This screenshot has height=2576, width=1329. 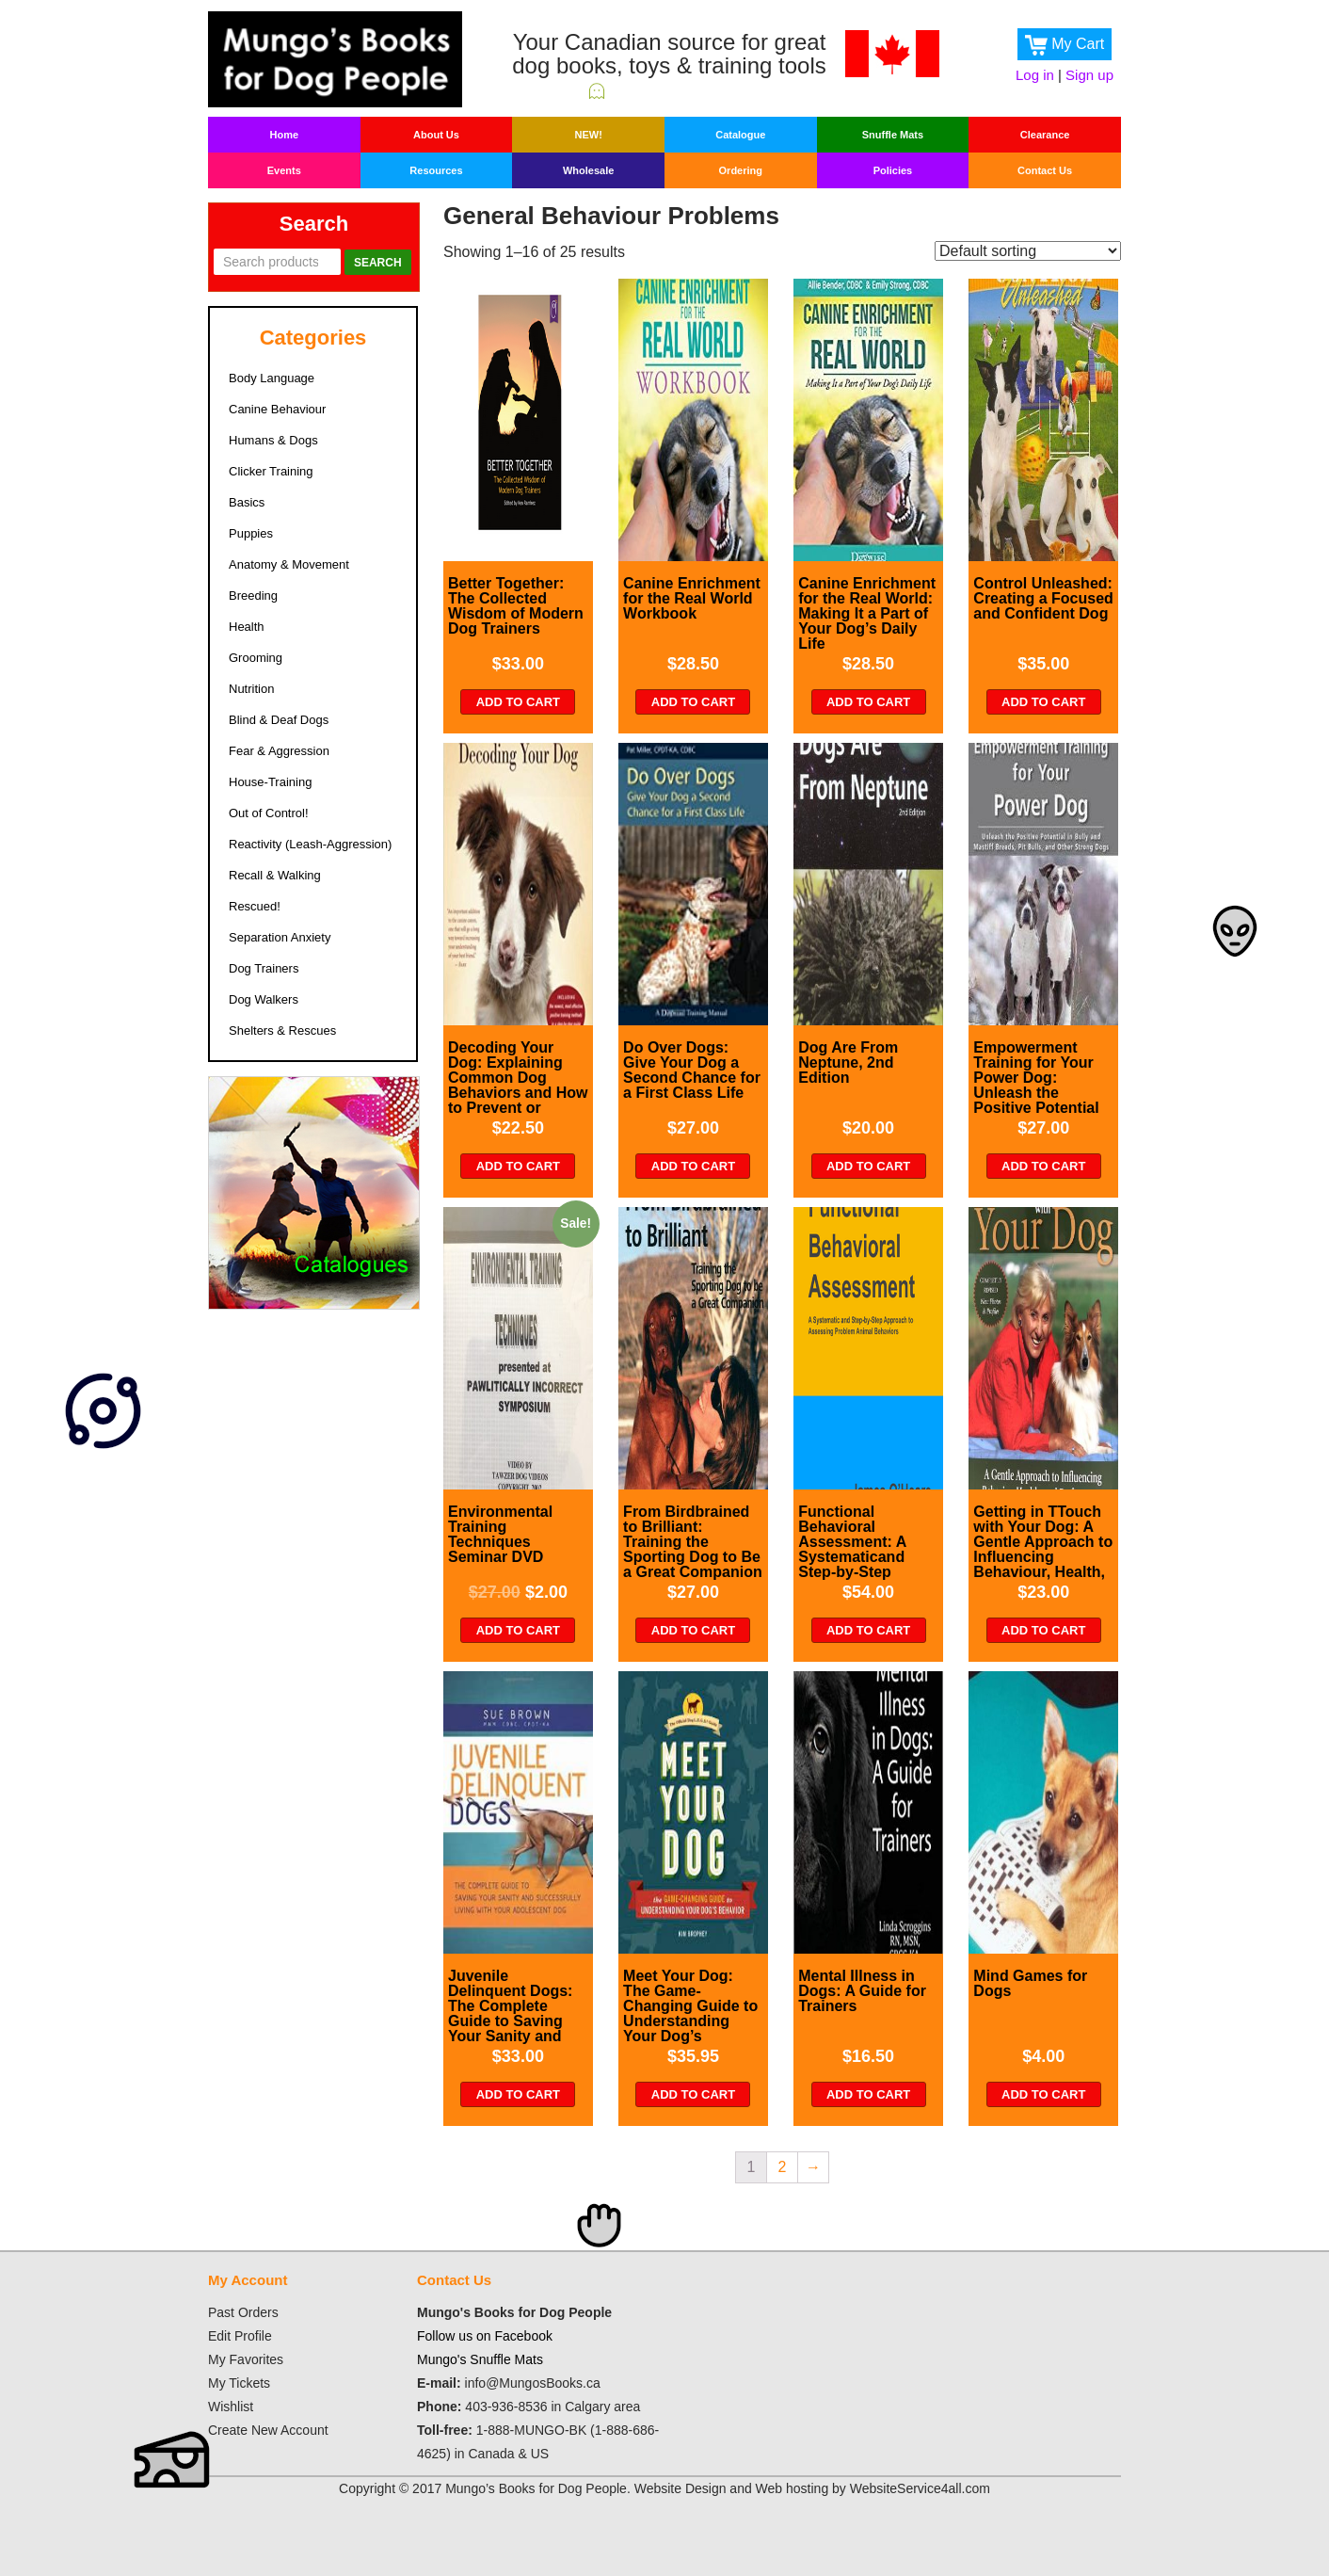 I want to click on toggle ghost mode or invisible status, so click(x=597, y=91).